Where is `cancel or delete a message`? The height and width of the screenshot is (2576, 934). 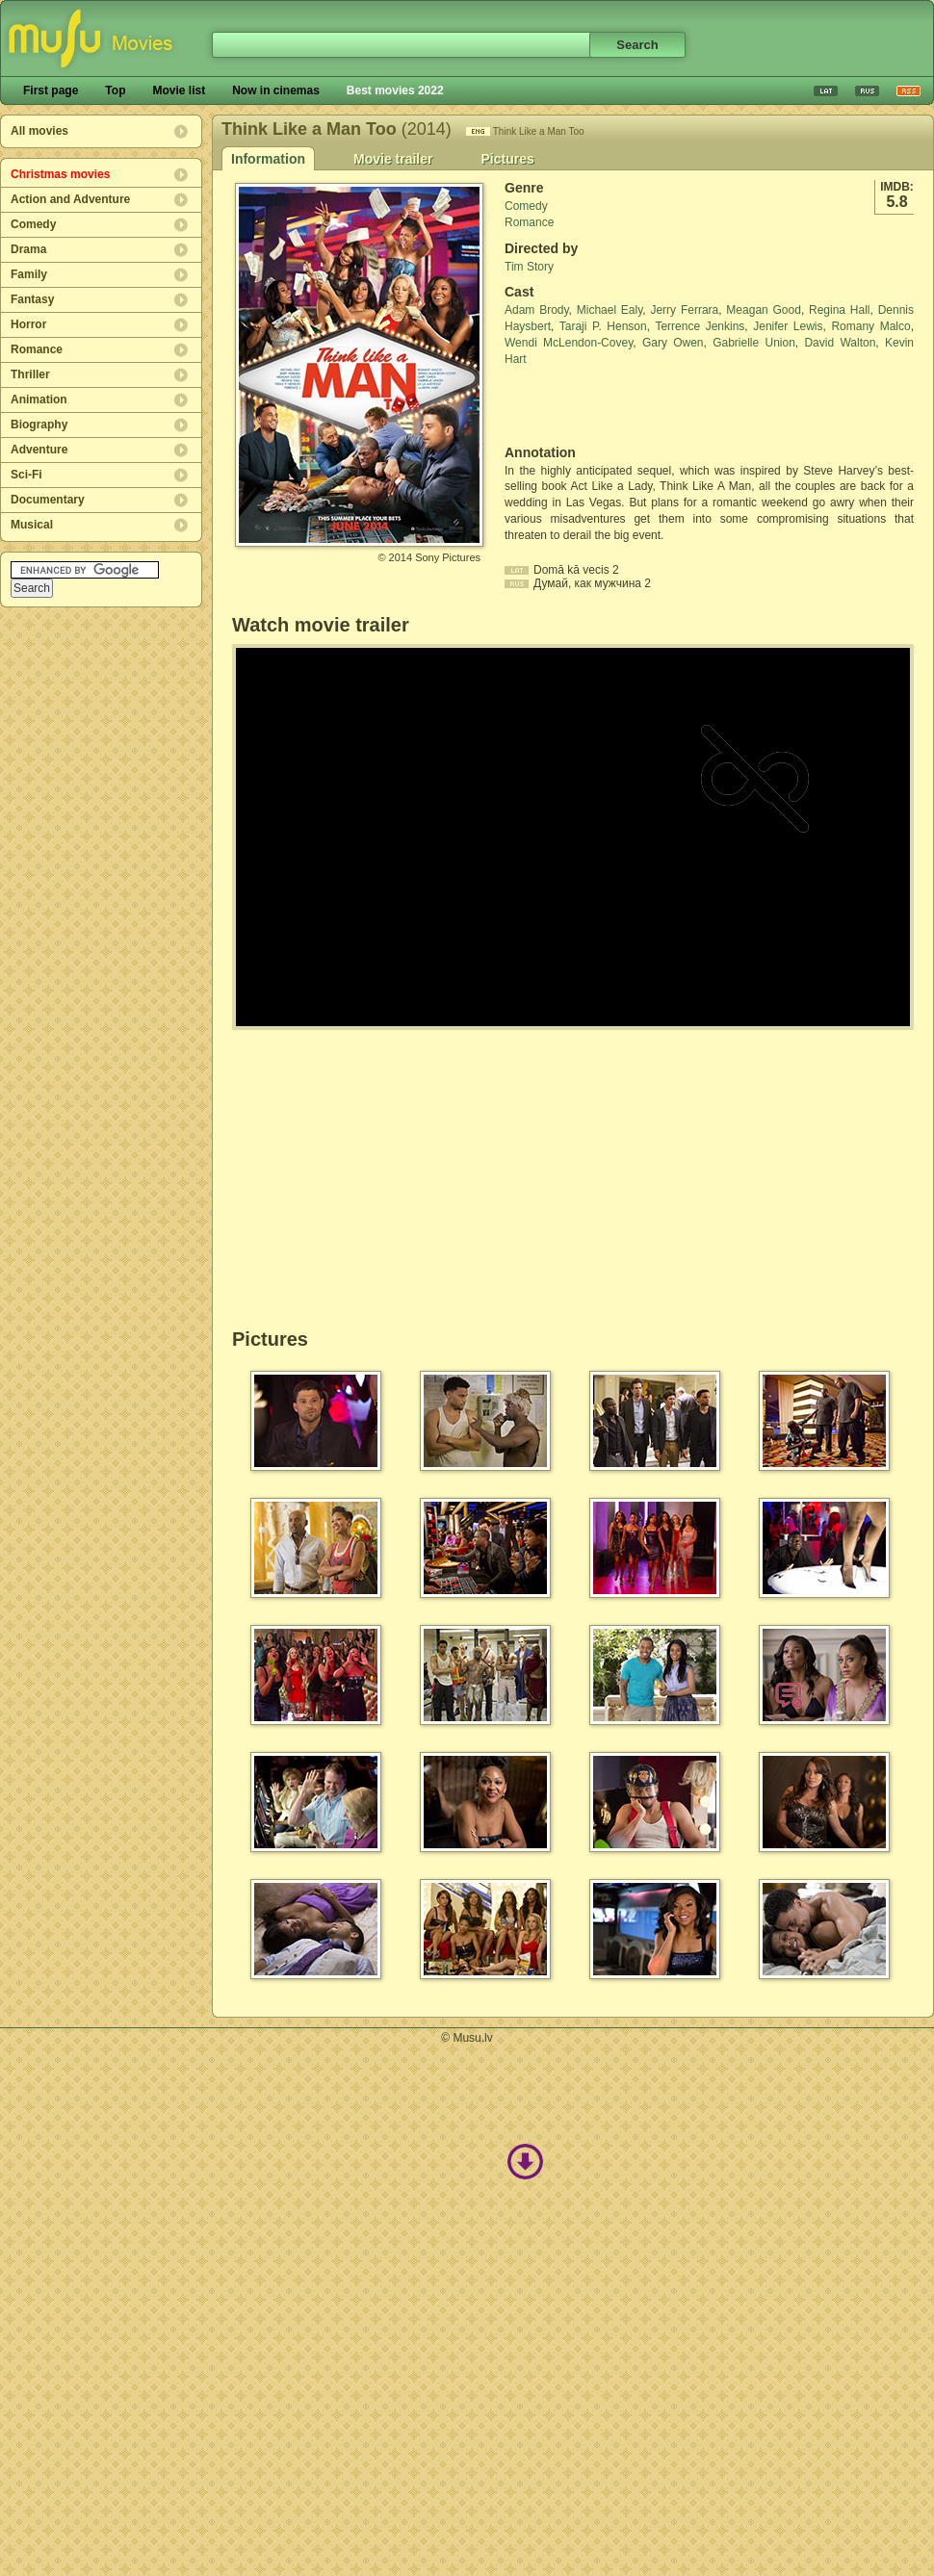 cancel or delete a message is located at coordinates (789, 1694).